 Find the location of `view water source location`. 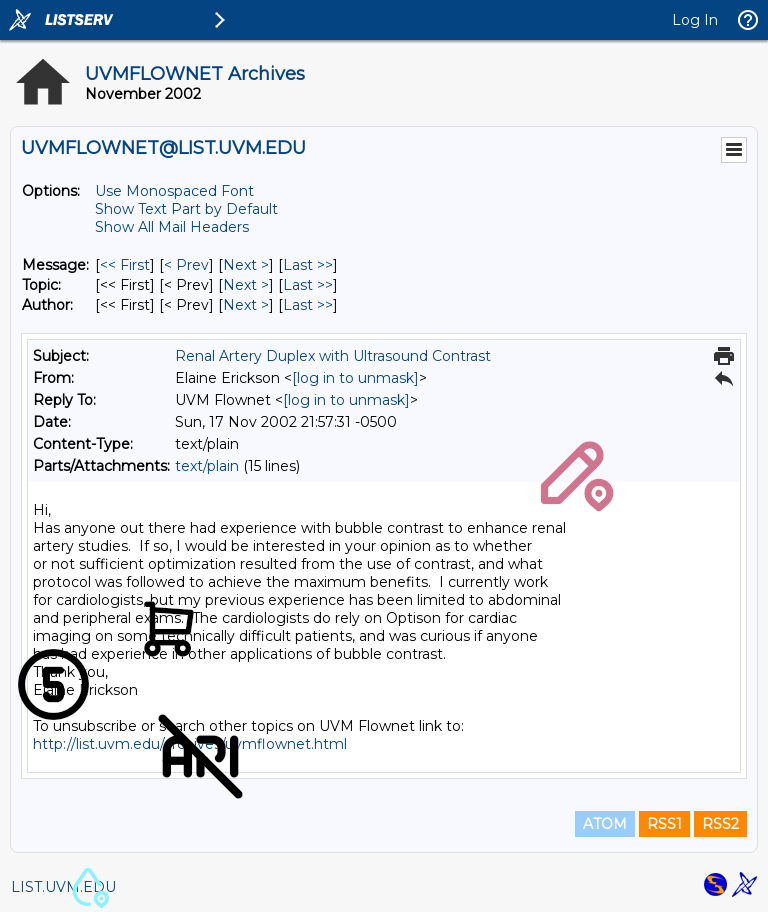

view water source location is located at coordinates (88, 887).